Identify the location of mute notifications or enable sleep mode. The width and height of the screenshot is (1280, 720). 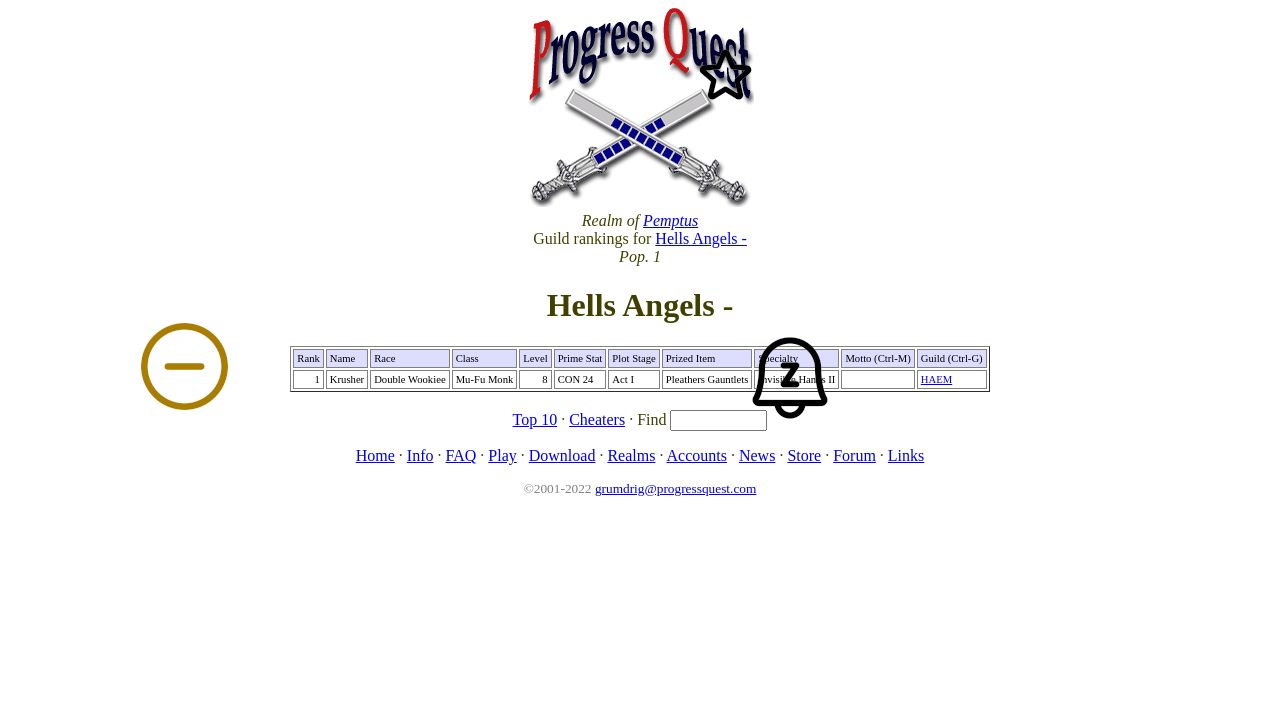
(790, 378).